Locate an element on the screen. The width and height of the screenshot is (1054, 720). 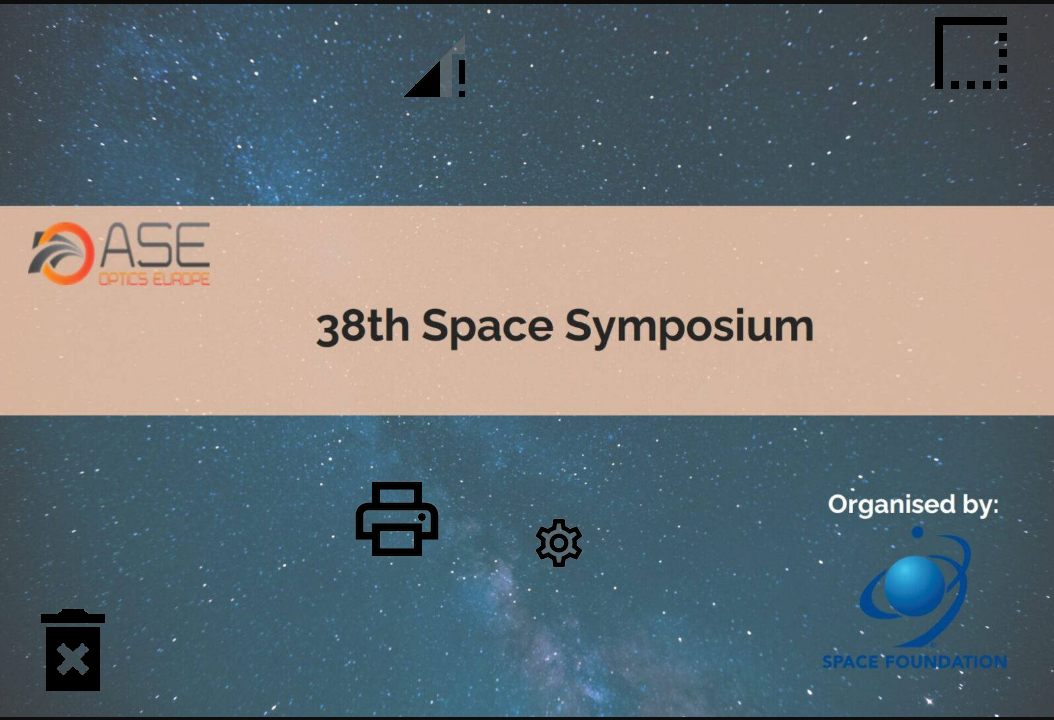
indicates weak cellular signal with no internet connection is located at coordinates (434, 66).